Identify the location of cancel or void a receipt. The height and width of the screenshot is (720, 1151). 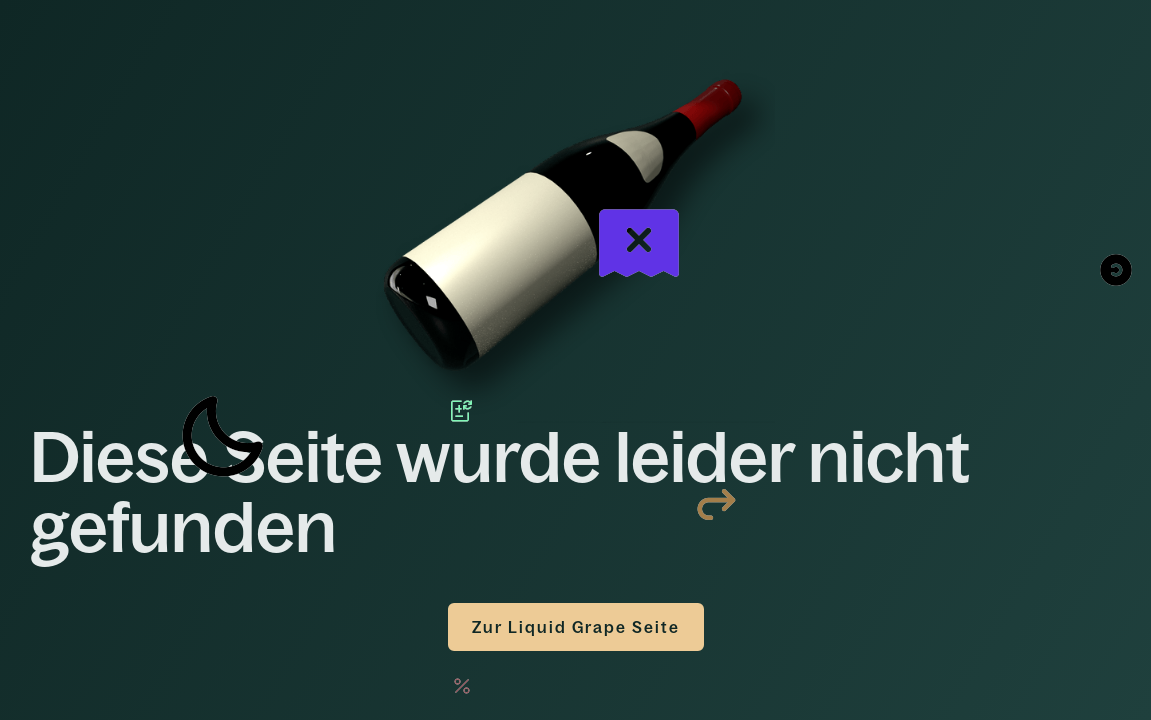
(639, 243).